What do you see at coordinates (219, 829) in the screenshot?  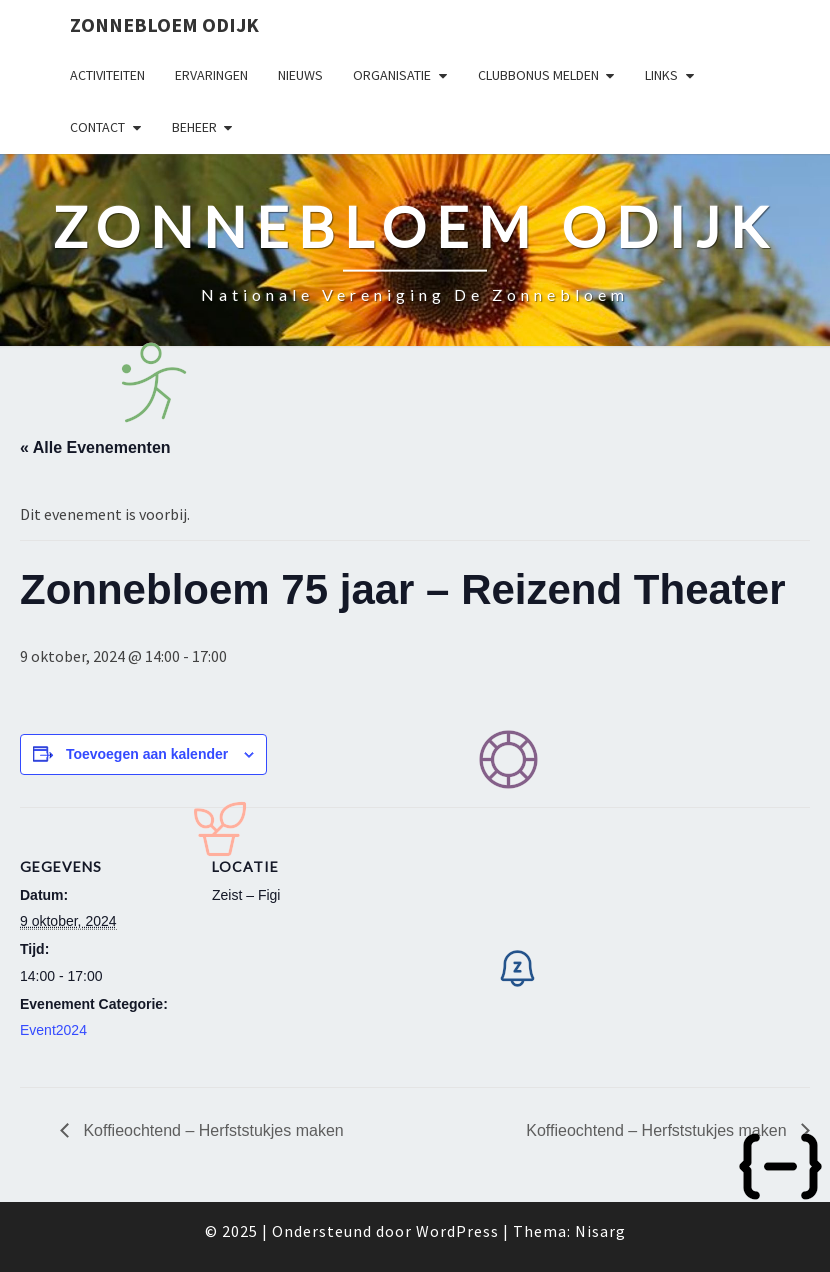 I see `view or manage your garden plants` at bounding box center [219, 829].